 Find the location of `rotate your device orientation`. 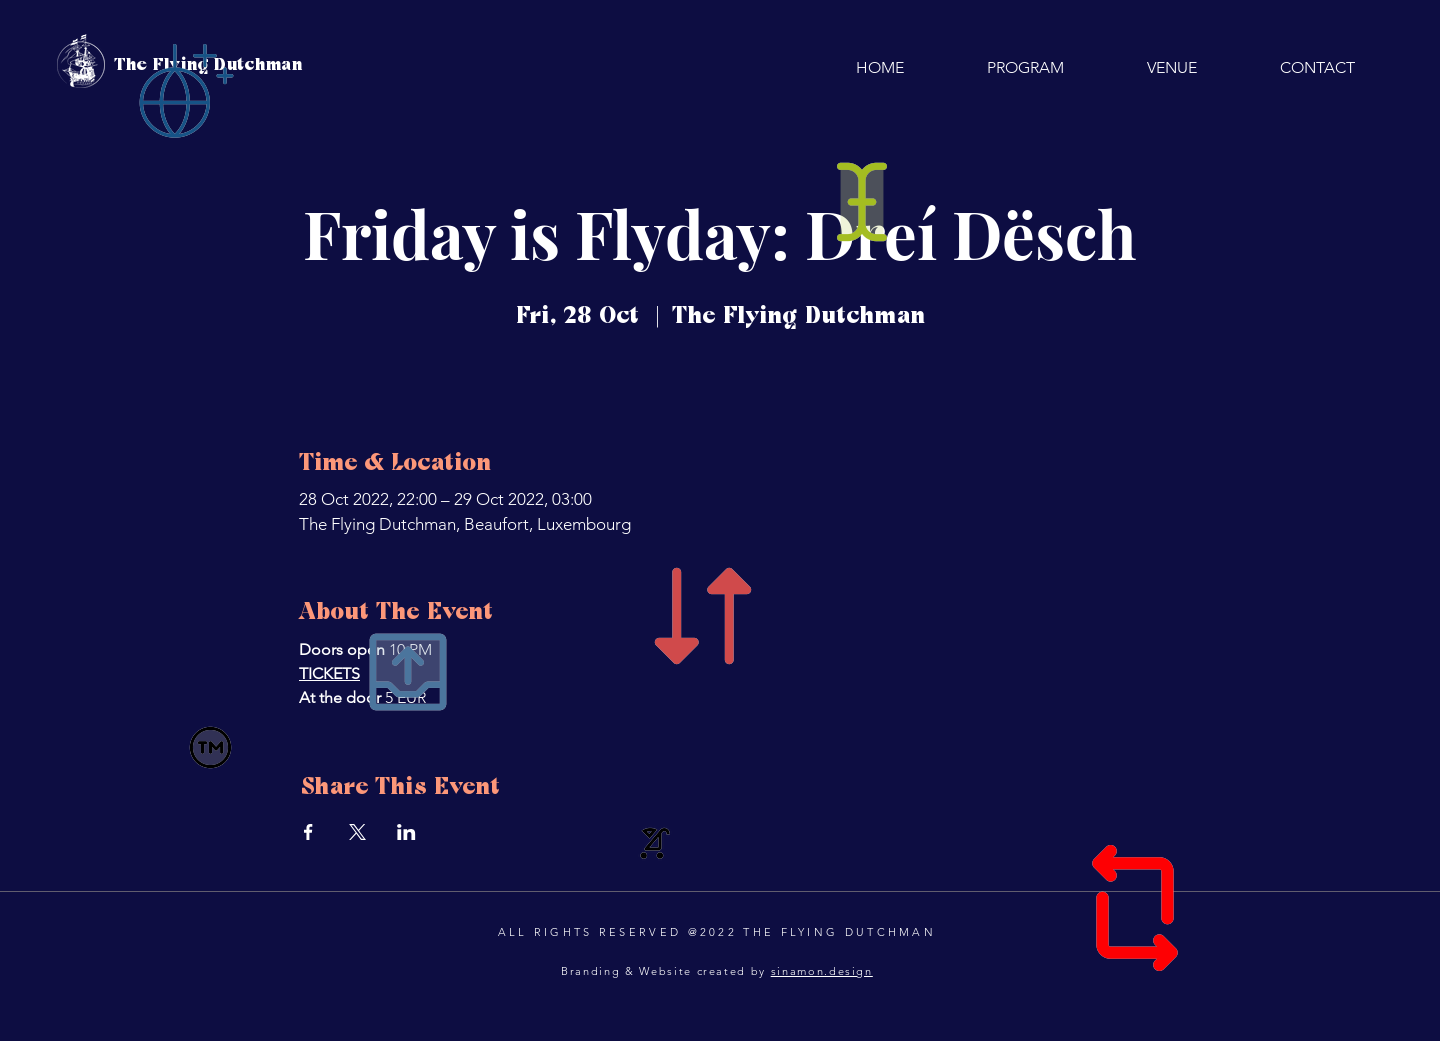

rotate your device orientation is located at coordinates (1135, 908).